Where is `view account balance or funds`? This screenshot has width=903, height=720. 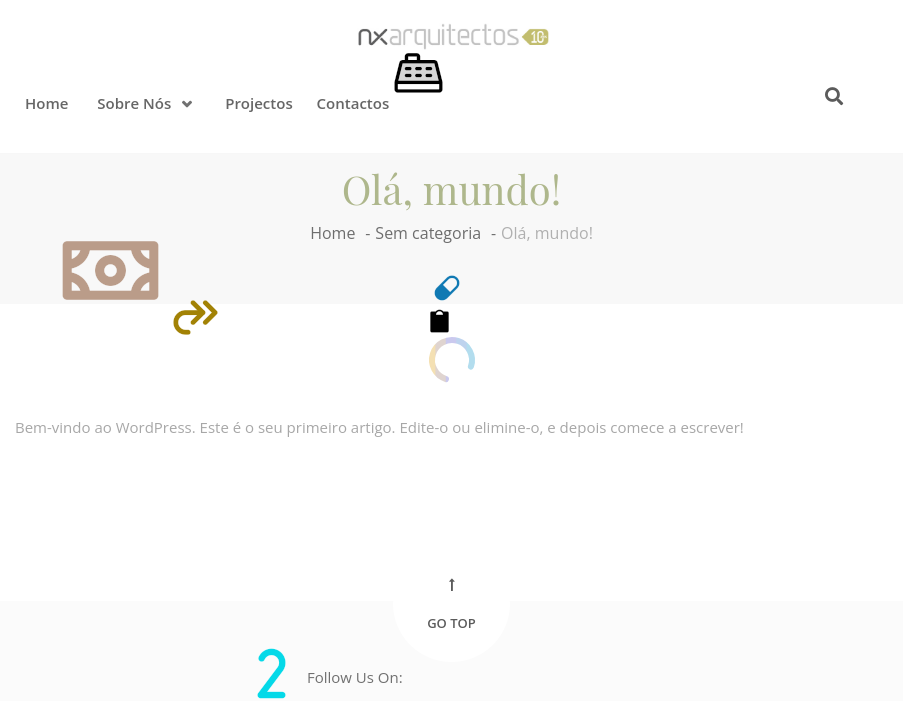 view account balance or funds is located at coordinates (110, 270).